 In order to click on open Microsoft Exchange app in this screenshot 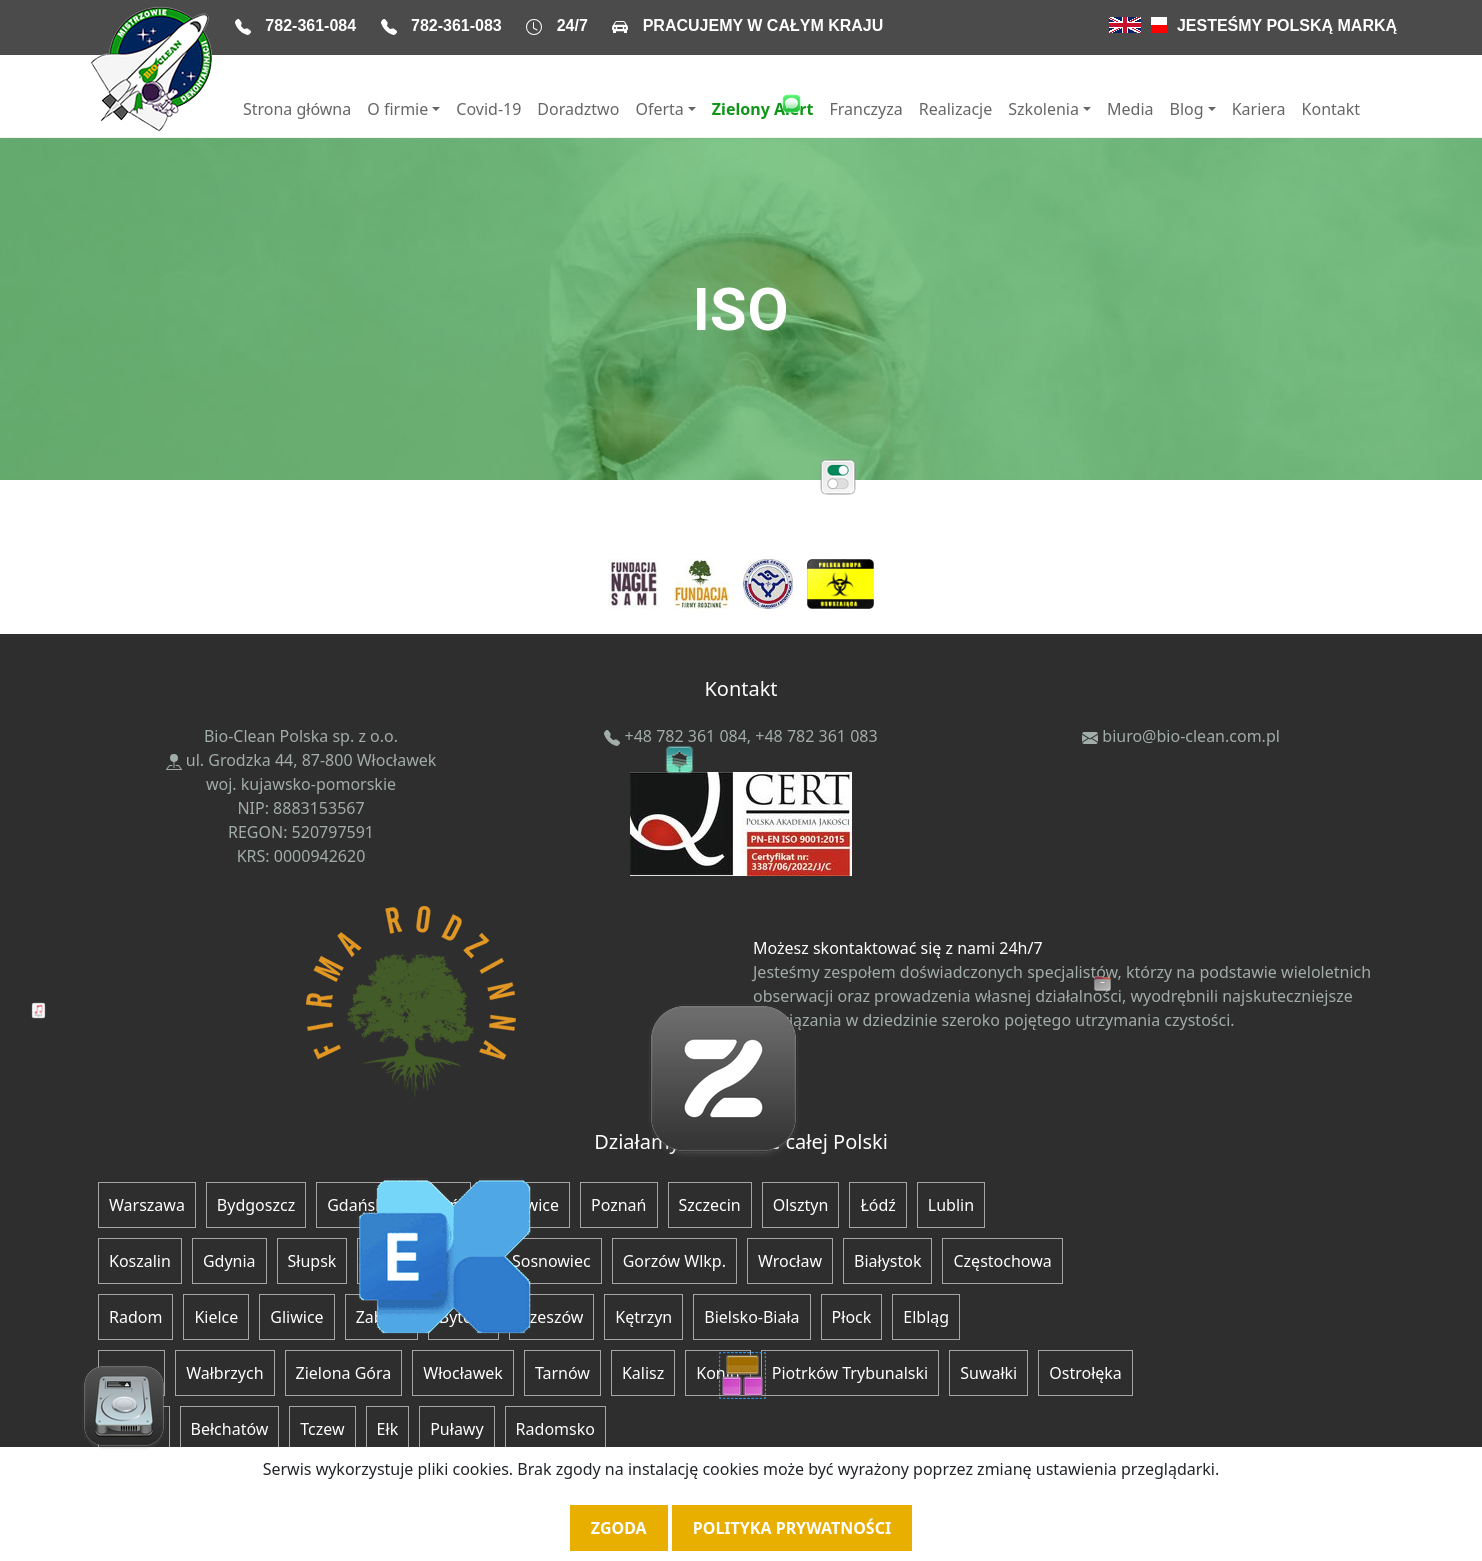, I will do `click(445, 1257)`.